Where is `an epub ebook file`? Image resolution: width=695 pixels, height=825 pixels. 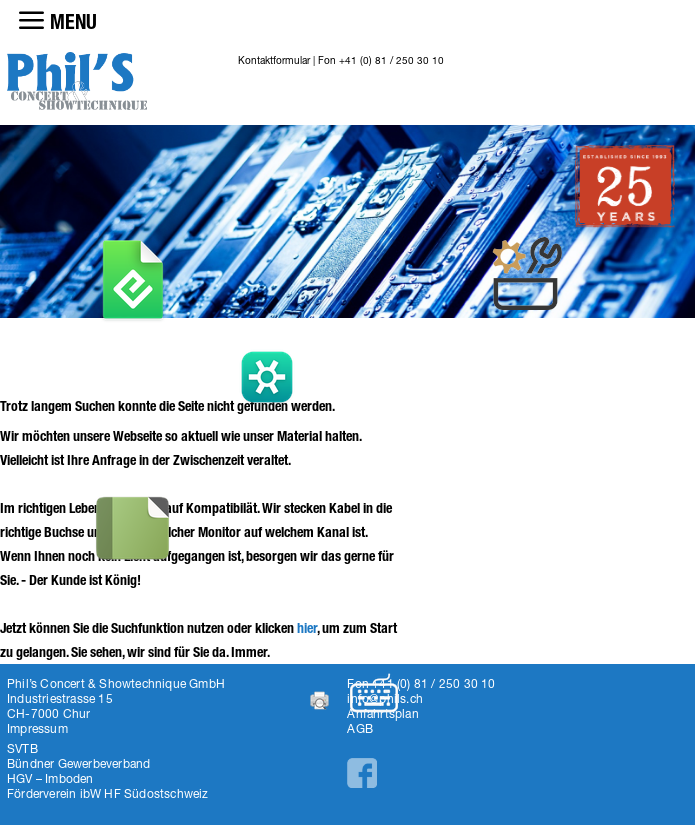 an epub ebook file is located at coordinates (133, 281).